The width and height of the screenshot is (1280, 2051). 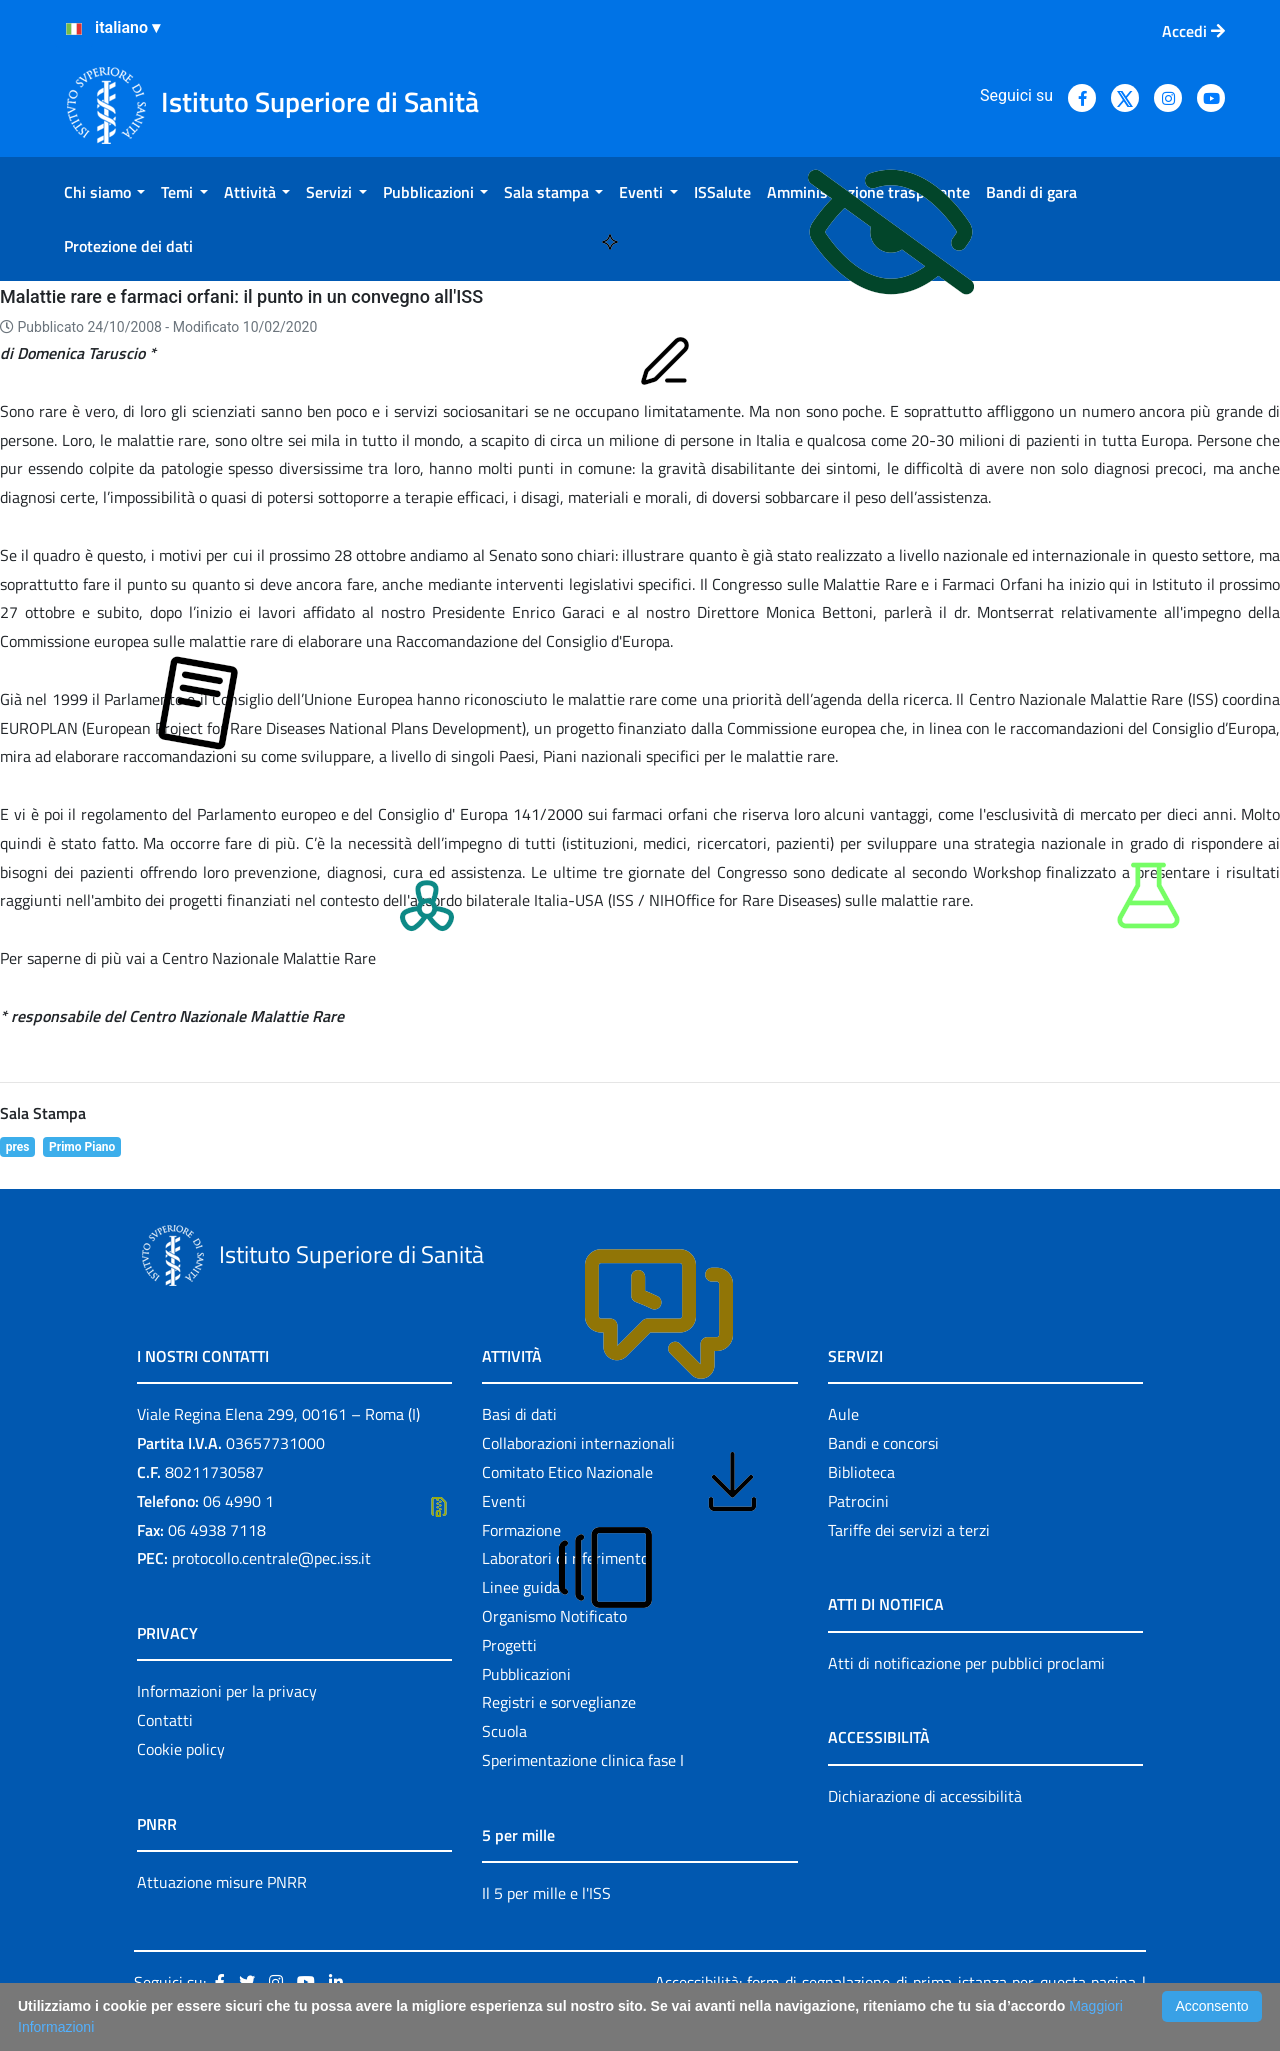 I want to click on hide content from view, so click(x=891, y=232).